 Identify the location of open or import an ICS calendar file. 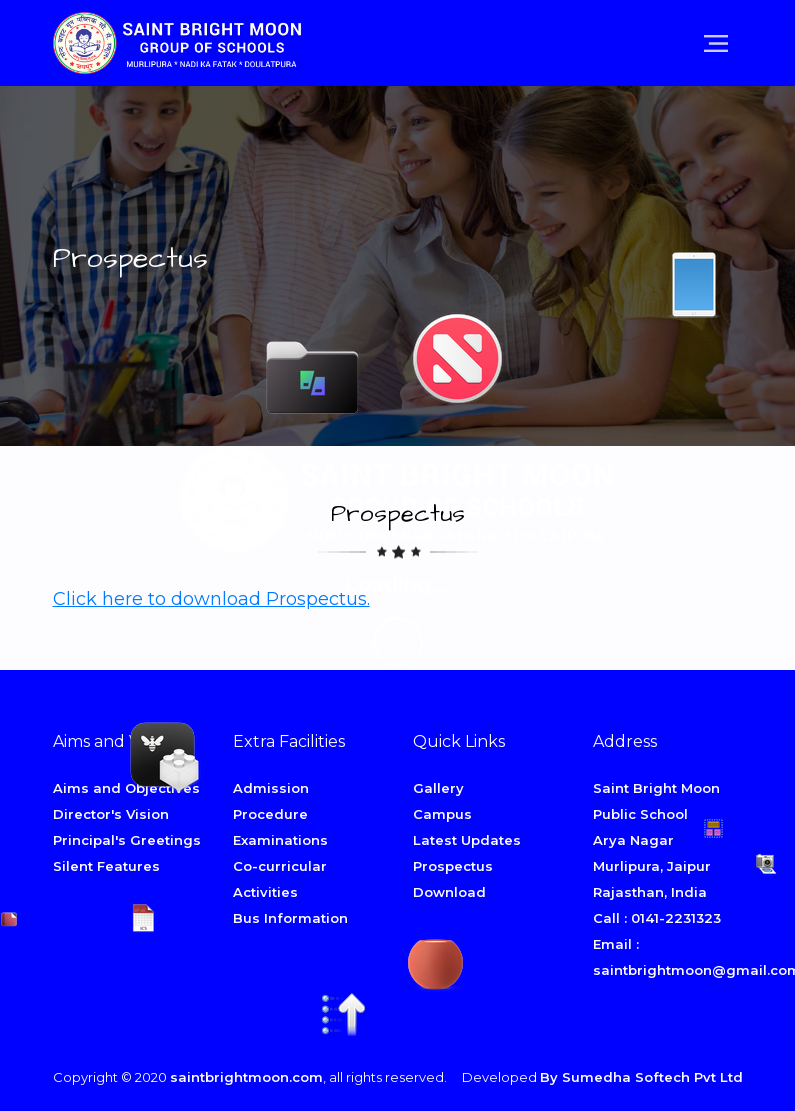
(143, 918).